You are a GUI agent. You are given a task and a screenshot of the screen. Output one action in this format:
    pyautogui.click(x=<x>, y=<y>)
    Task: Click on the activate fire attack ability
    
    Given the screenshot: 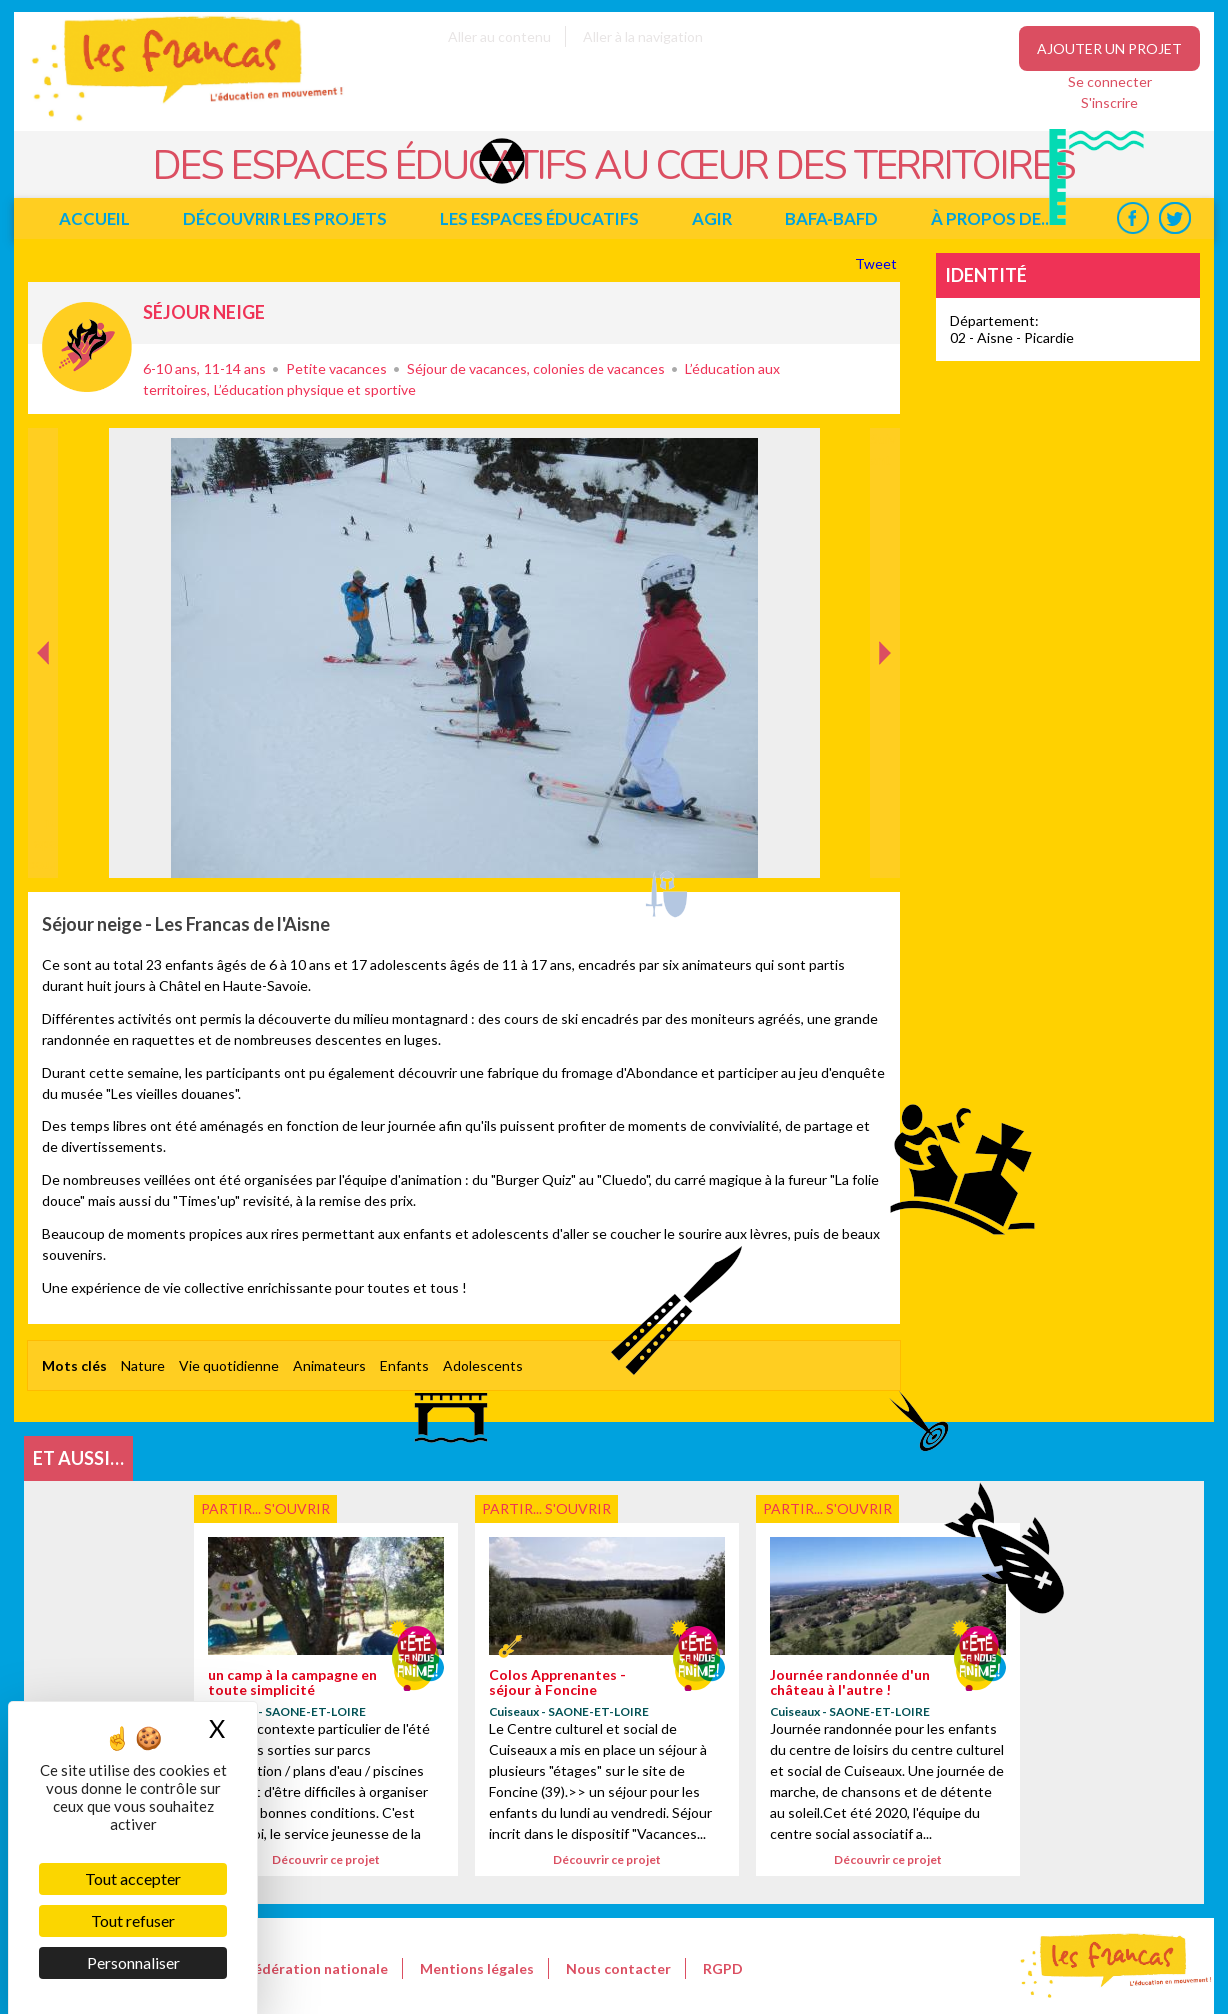 What is the action you would take?
    pyautogui.click(x=86, y=339)
    